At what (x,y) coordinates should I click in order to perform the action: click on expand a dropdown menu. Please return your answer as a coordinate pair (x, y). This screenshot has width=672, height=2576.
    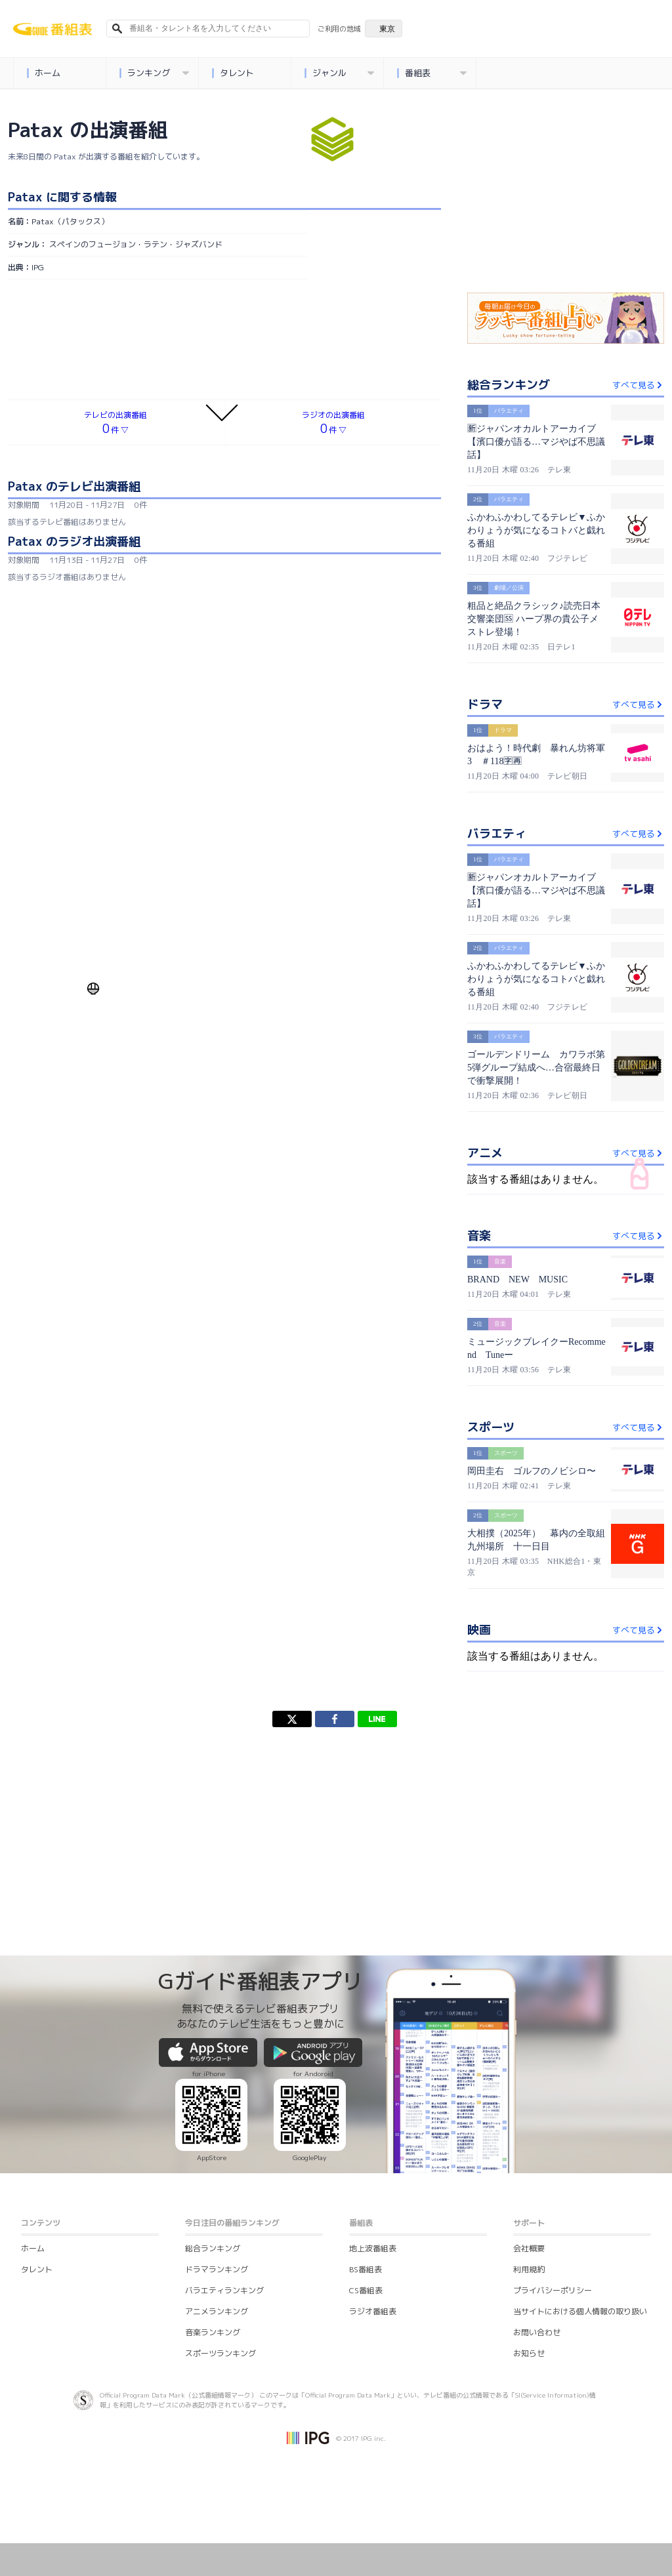
    Looking at the image, I should click on (222, 411).